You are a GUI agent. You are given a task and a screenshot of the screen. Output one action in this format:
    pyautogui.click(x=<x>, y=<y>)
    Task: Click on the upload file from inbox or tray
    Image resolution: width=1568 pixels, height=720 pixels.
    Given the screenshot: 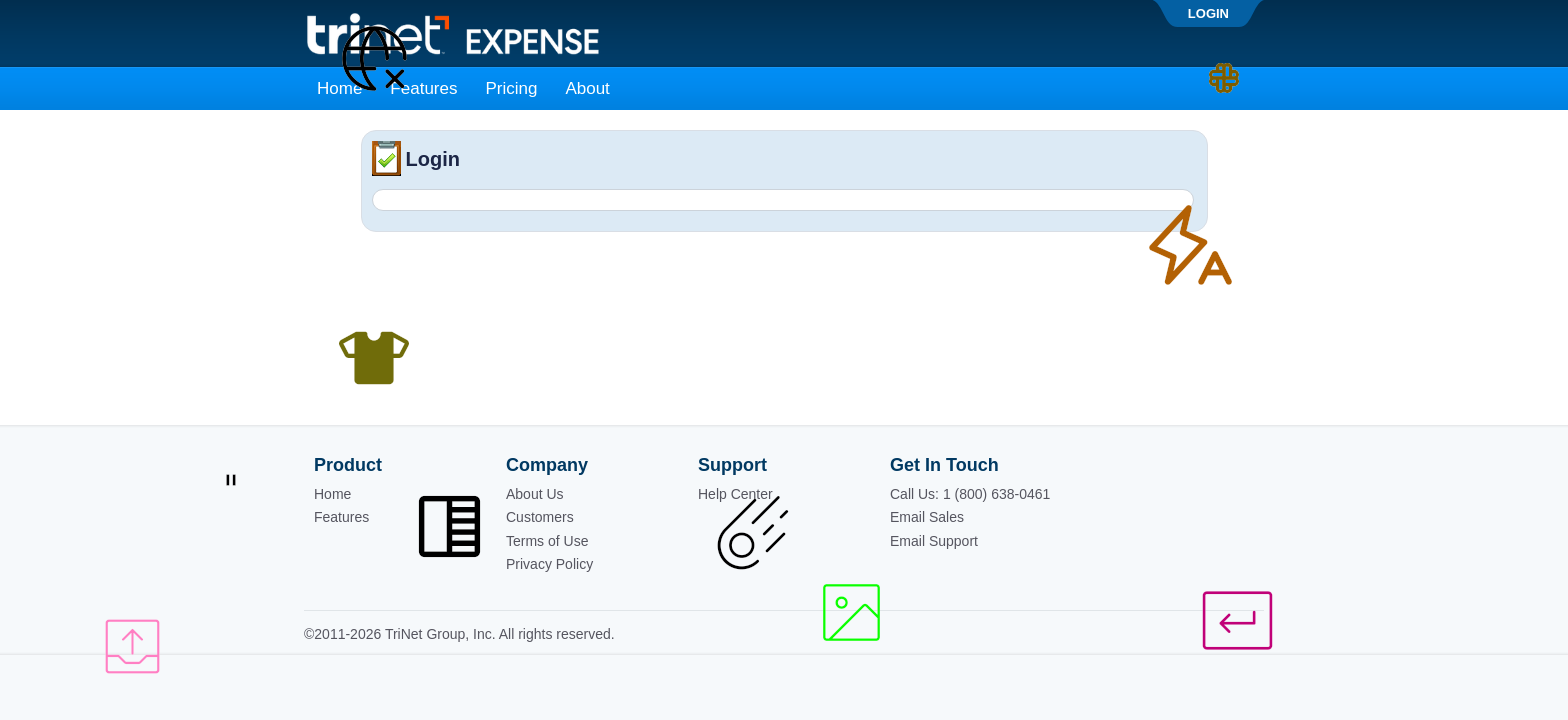 What is the action you would take?
    pyautogui.click(x=132, y=646)
    